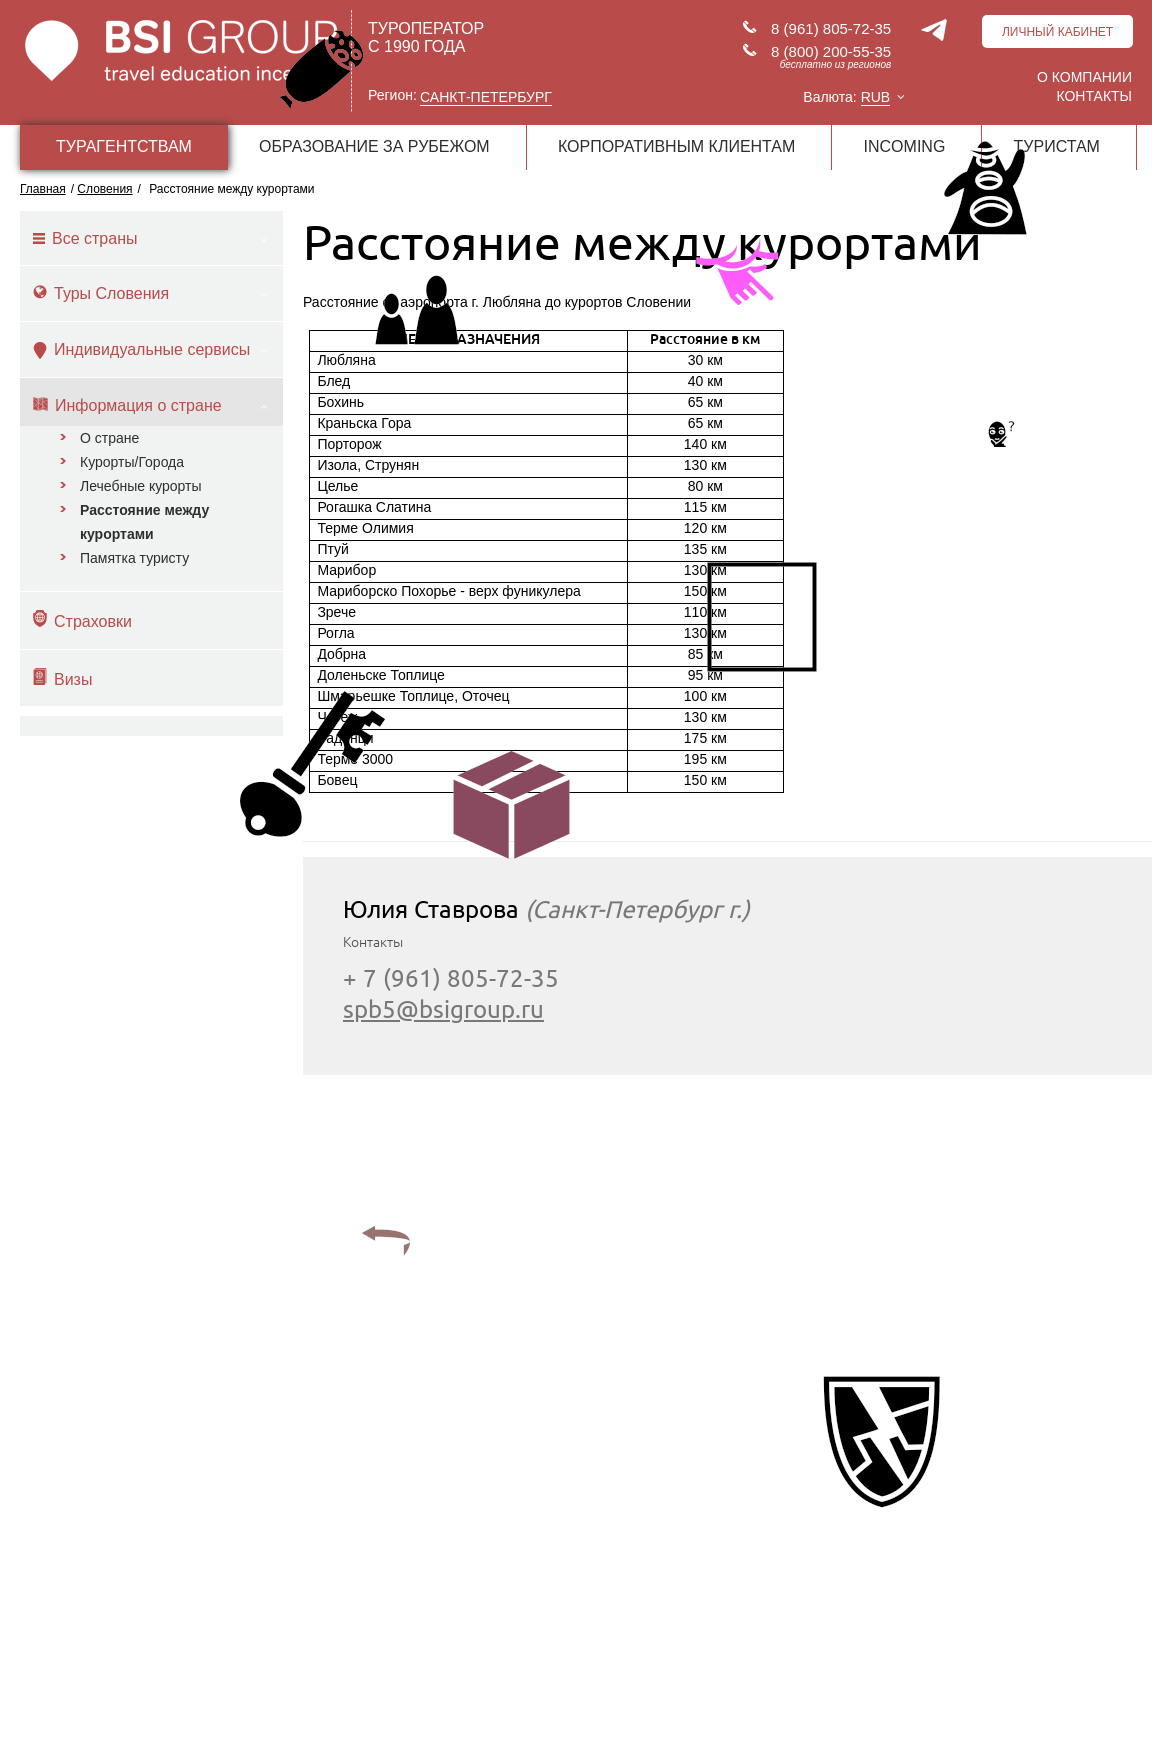  Describe the element at coordinates (385, 1239) in the screenshot. I see `swipe left gesture indicator` at that location.